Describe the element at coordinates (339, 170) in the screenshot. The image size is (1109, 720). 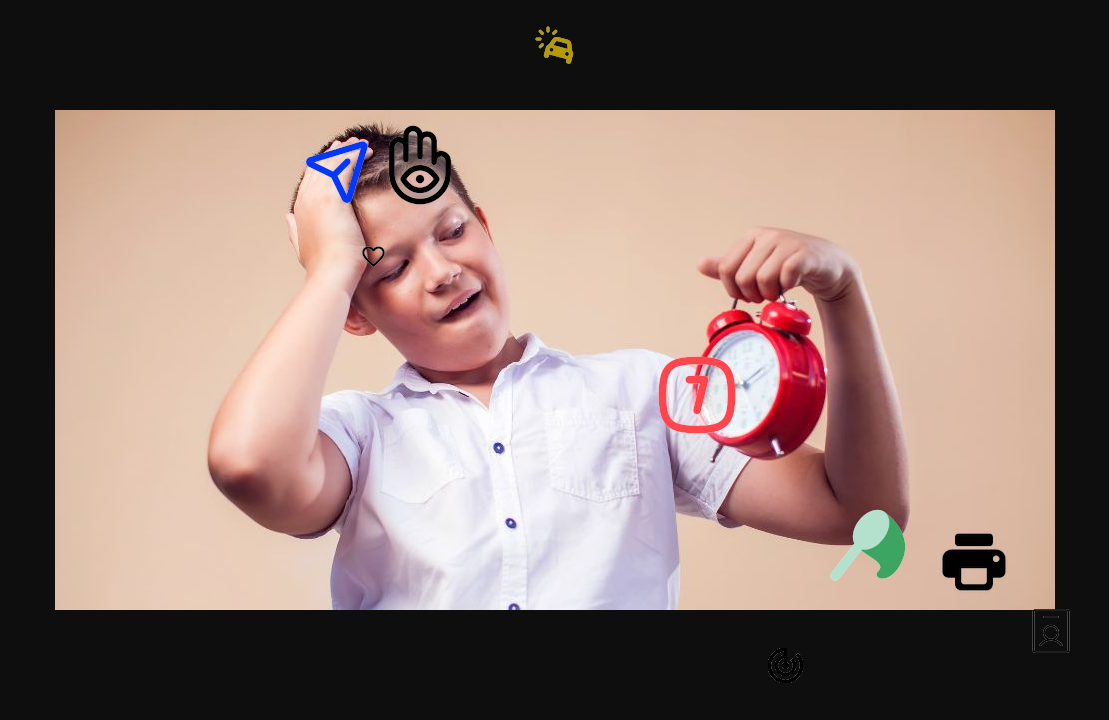
I see `send a message` at that location.